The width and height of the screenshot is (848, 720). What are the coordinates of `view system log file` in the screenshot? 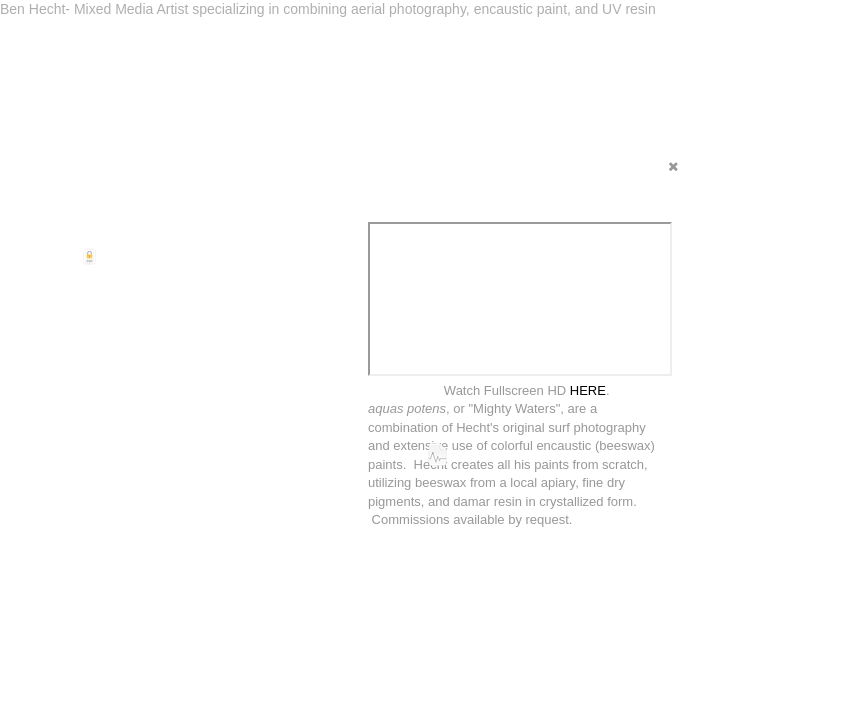 It's located at (437, 454).